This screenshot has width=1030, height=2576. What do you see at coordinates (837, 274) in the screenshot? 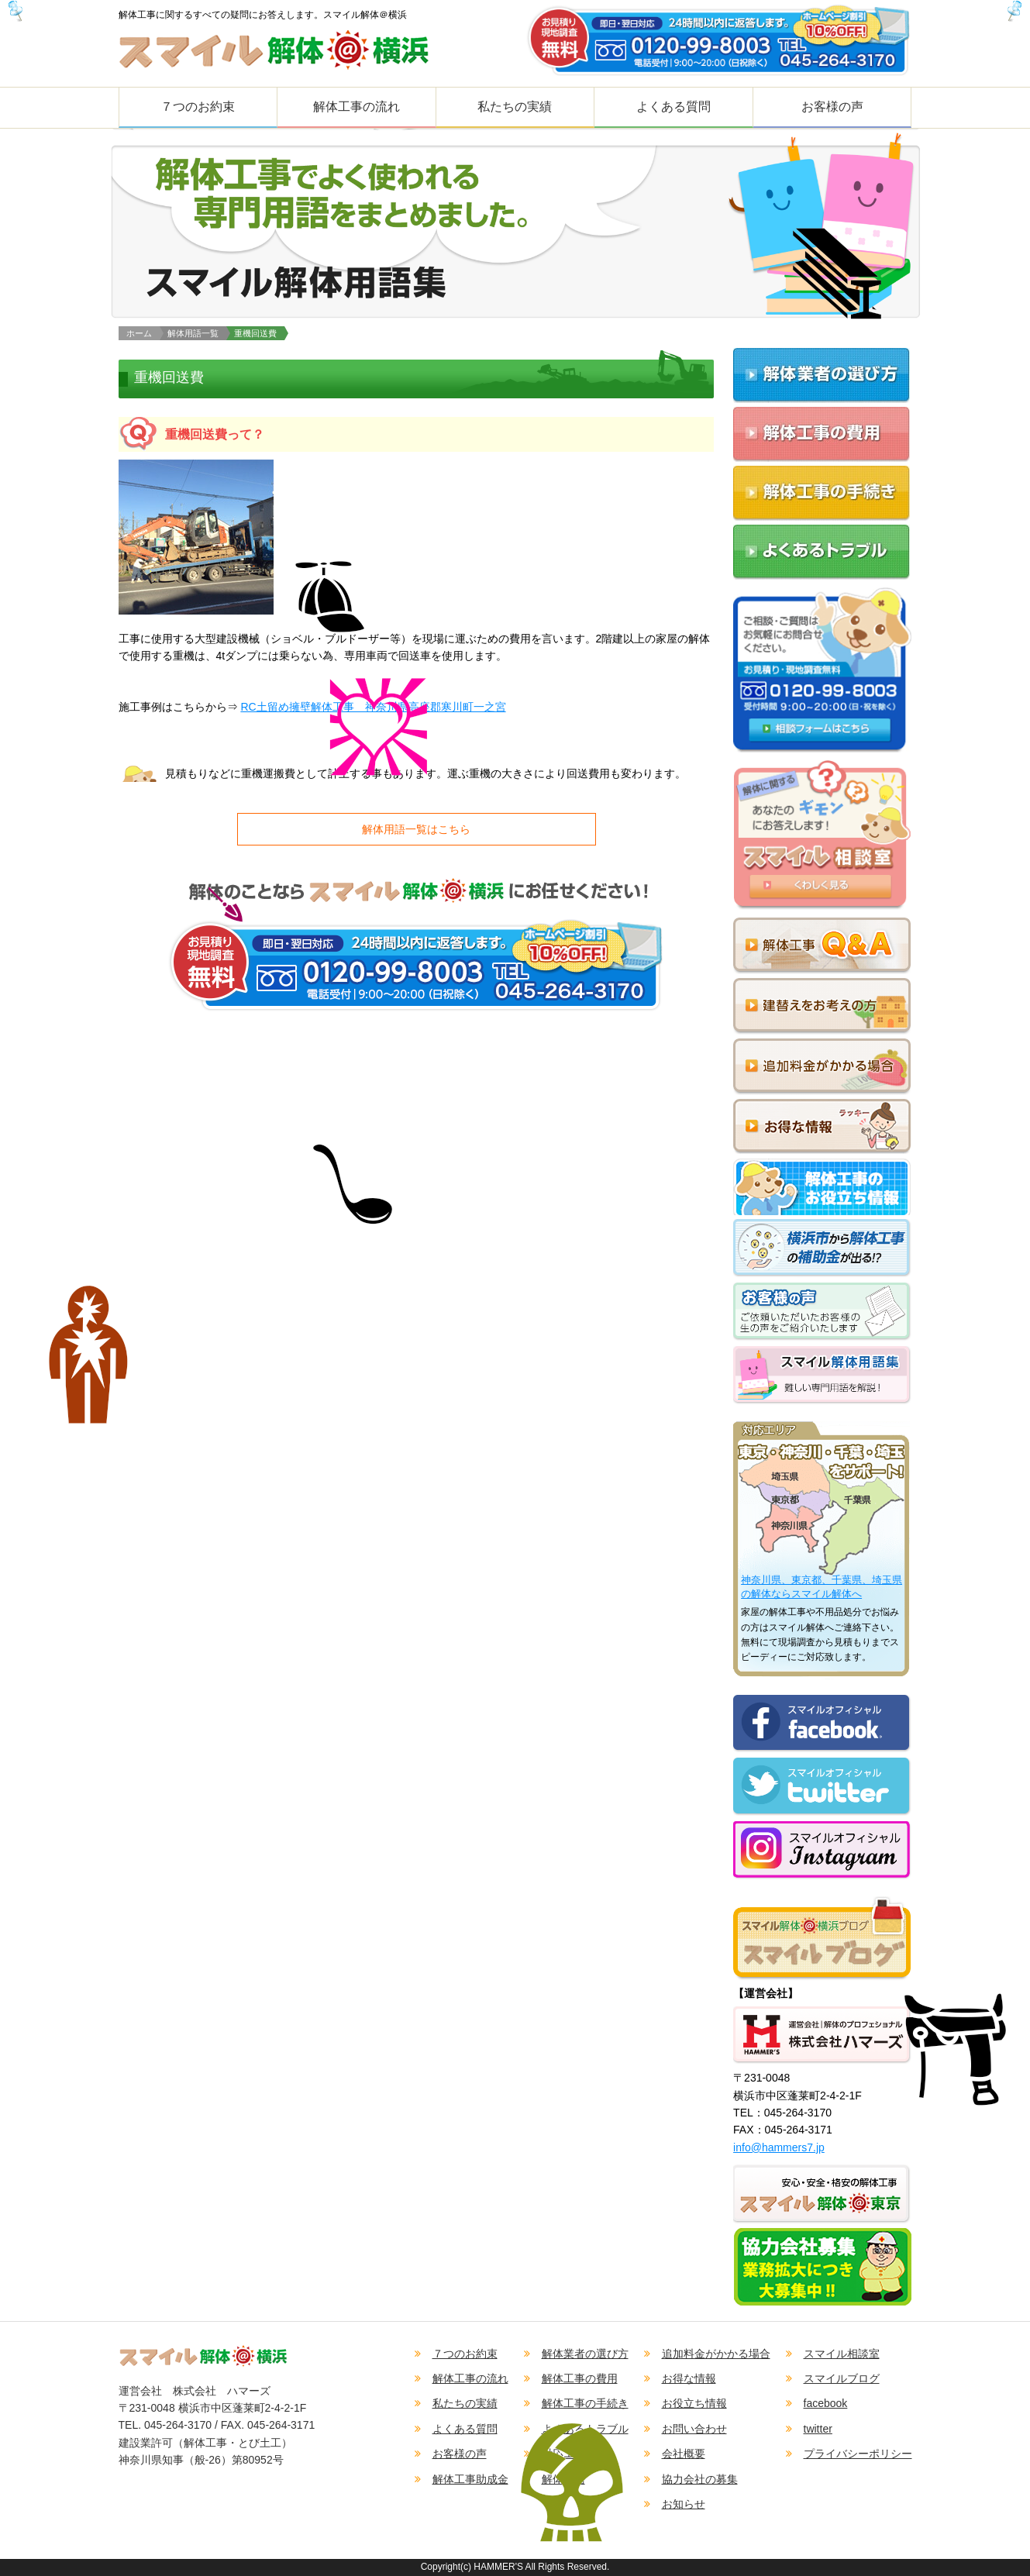
I see `construction or building materials category` at bounding box center [837, 274].